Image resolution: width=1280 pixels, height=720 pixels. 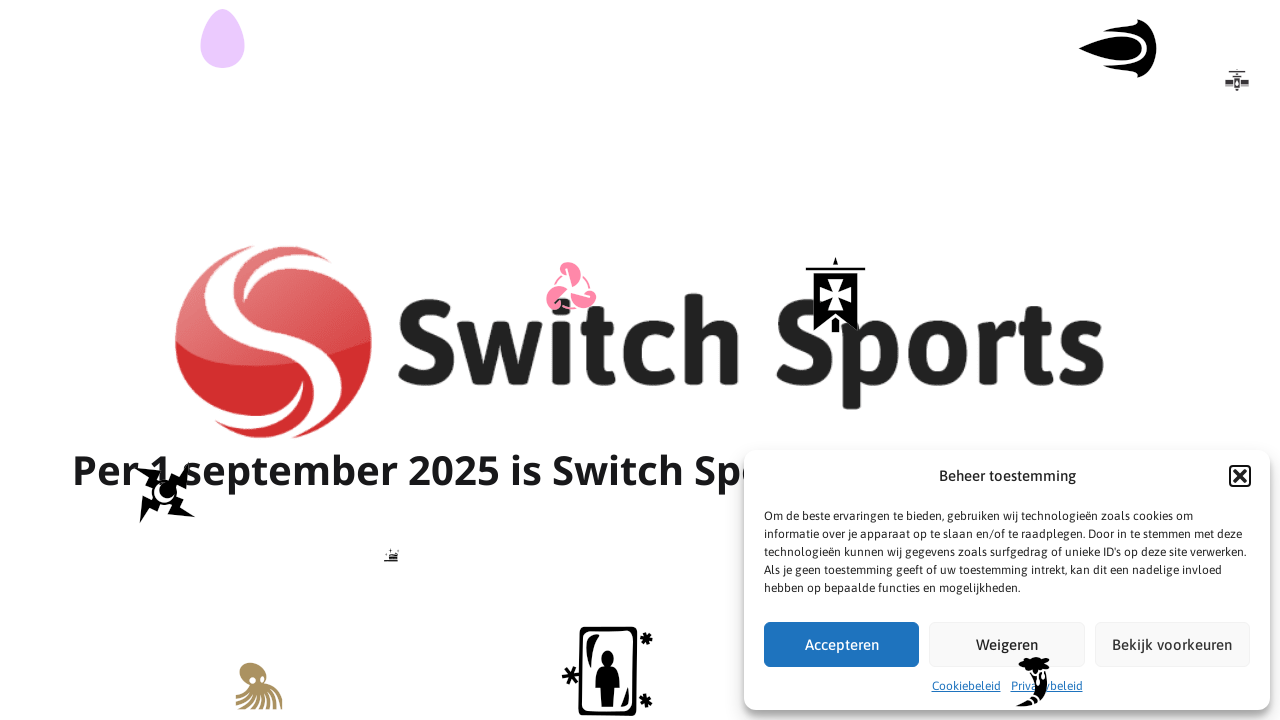 I want to click on squid or octopus creature icon for a game, so click(x=259, y=686).